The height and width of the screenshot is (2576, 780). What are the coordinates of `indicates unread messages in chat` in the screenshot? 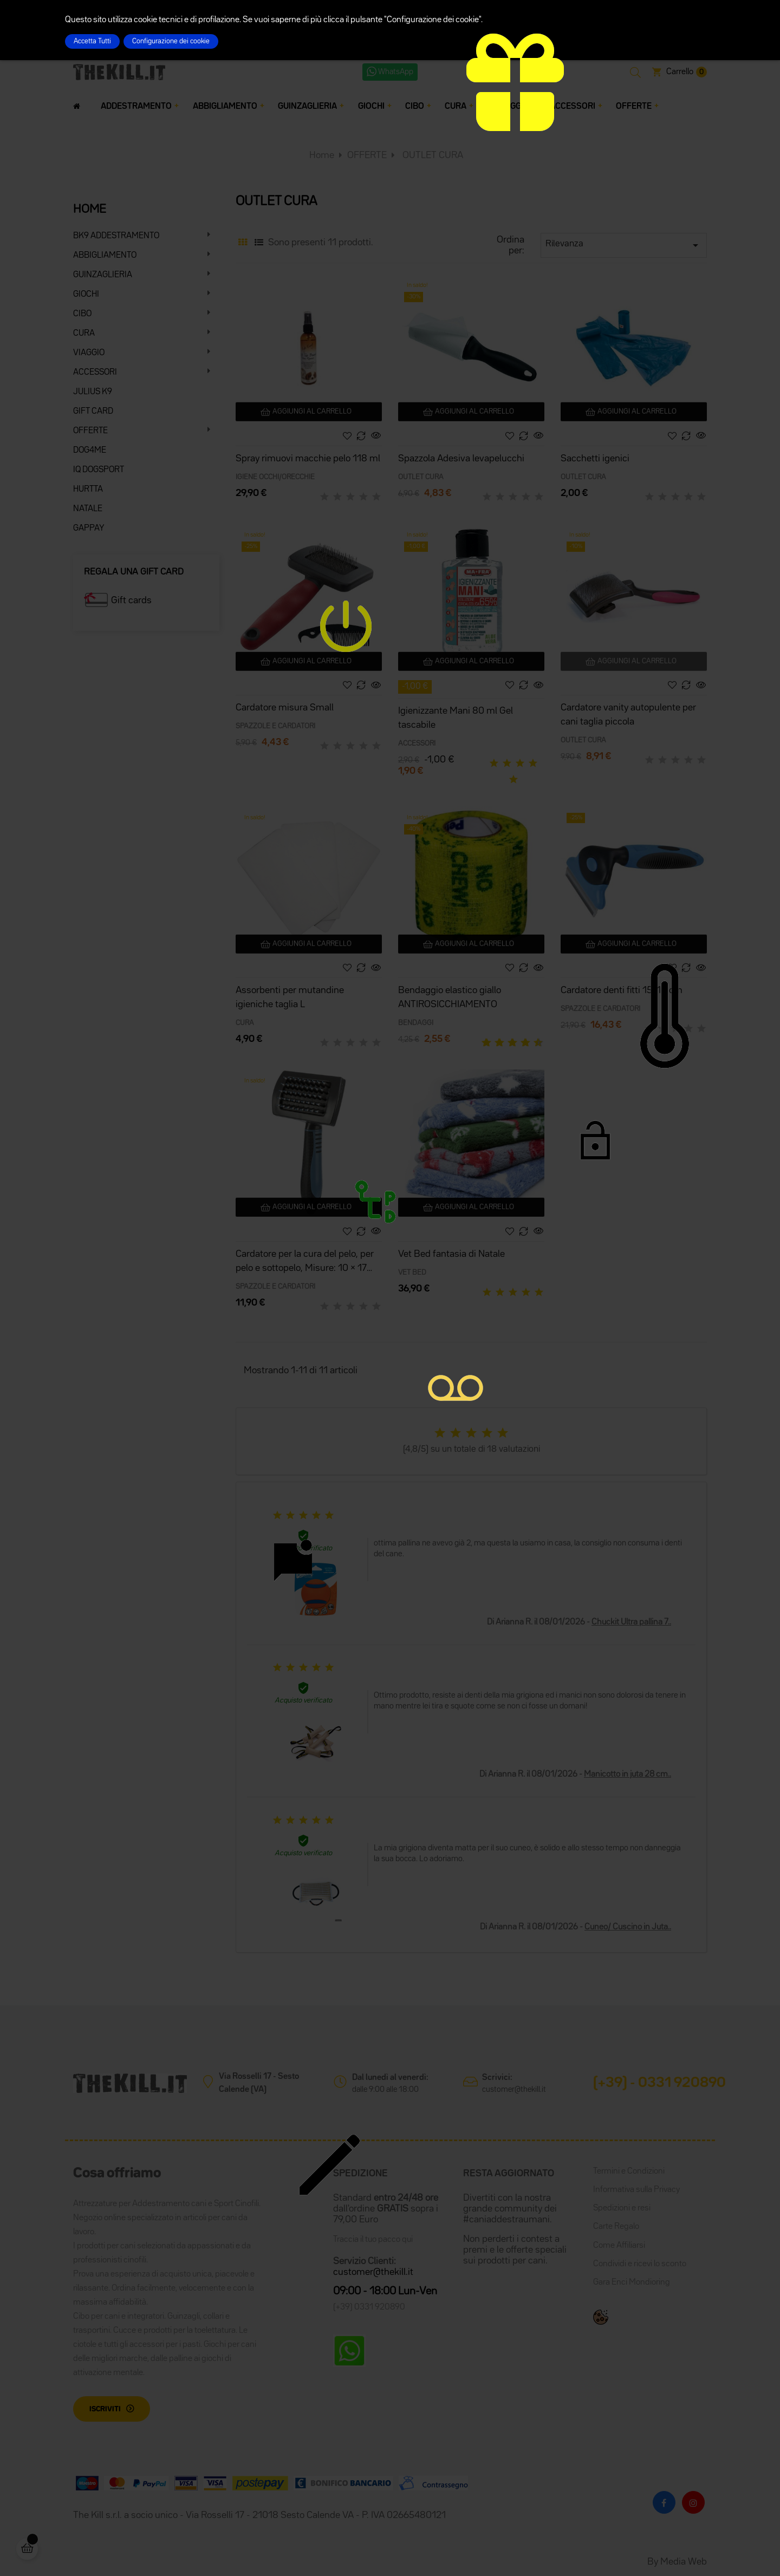 It's located at (293, 1562).